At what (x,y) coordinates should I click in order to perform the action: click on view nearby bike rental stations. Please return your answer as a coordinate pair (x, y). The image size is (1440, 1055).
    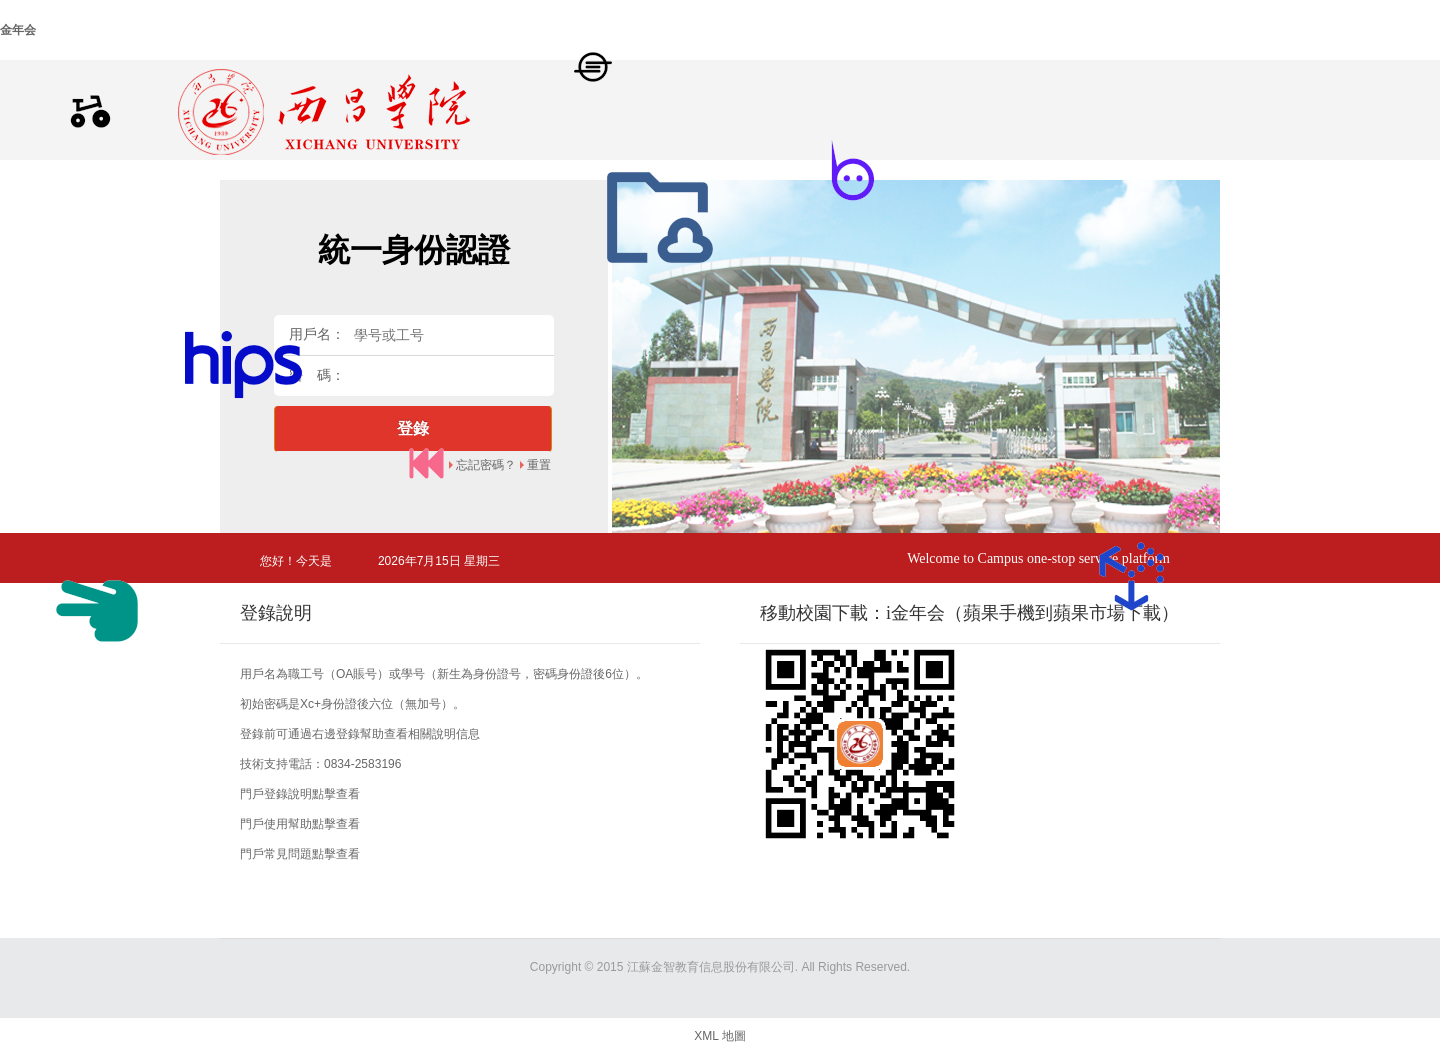
    Looking at the image, I should click on (90, 111).